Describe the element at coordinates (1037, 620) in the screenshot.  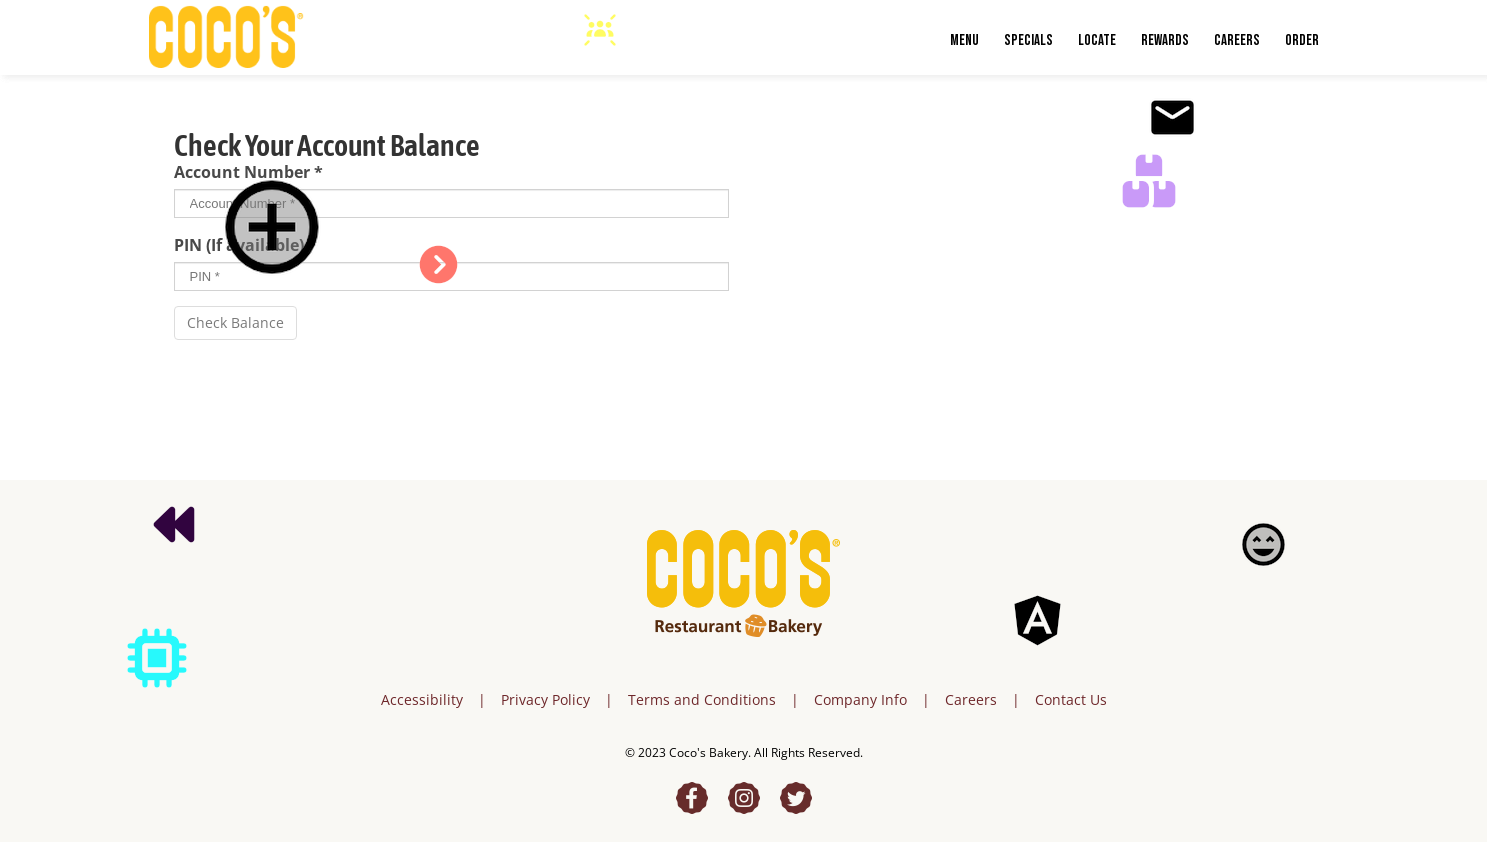
I see `angular framework logo` at that location.